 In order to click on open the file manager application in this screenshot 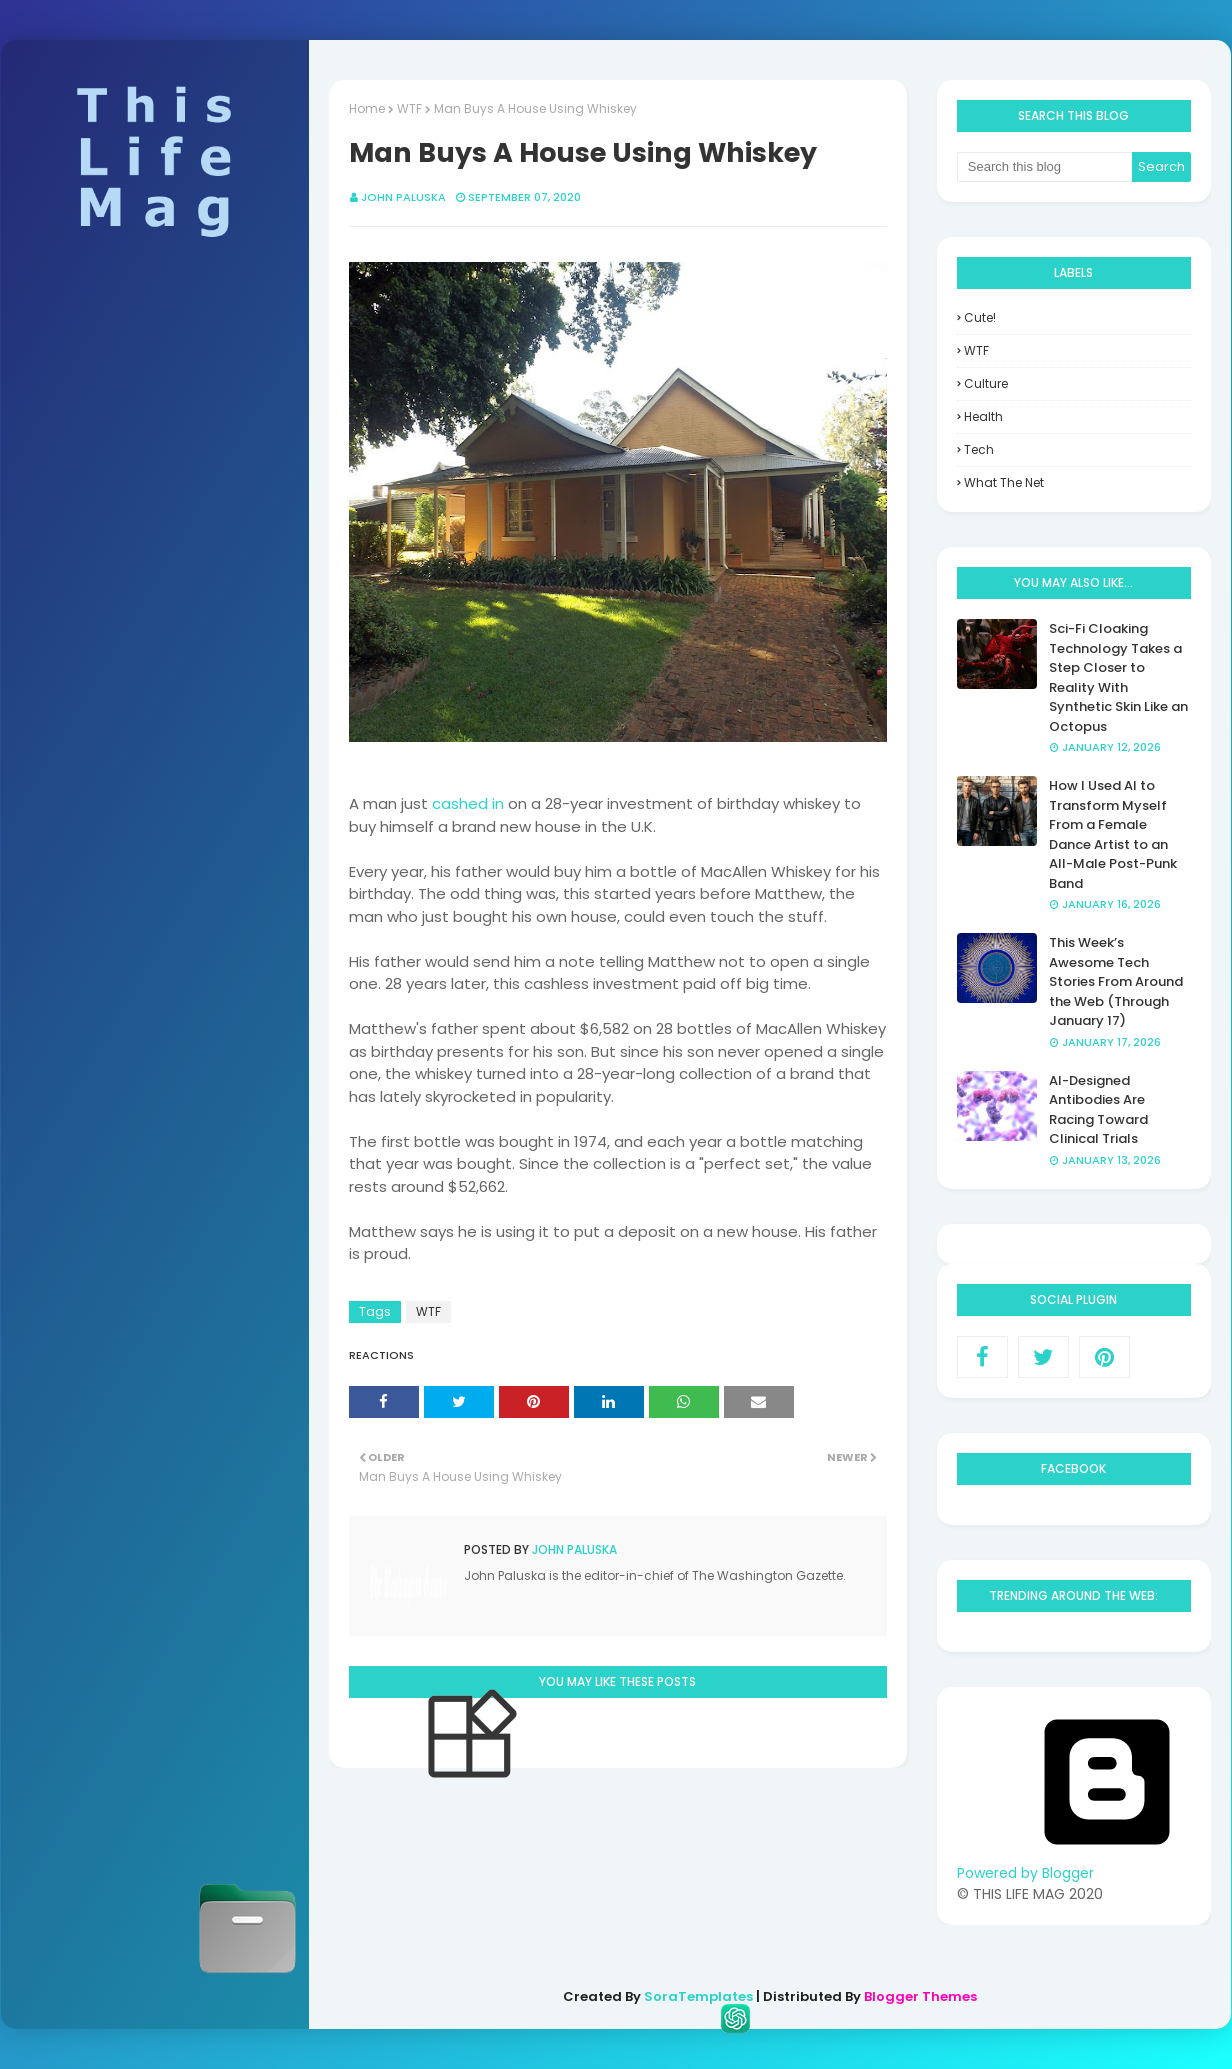, I will do `click(247, 1928)`.